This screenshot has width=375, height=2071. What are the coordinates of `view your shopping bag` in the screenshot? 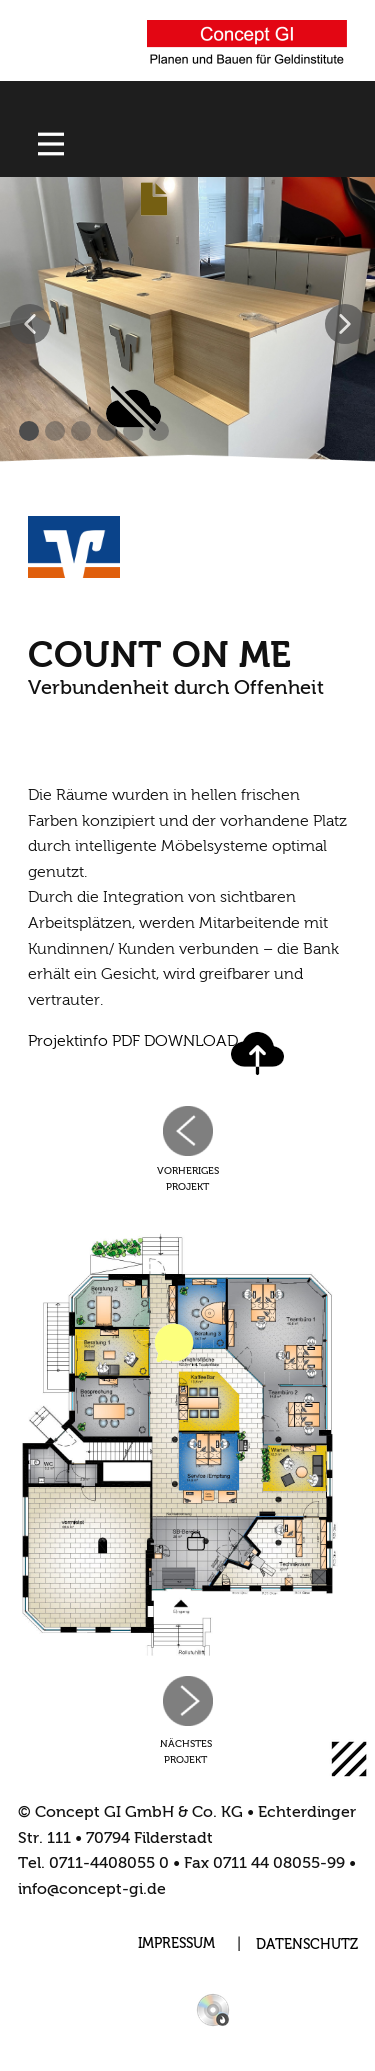 It's located at (196, 1541).